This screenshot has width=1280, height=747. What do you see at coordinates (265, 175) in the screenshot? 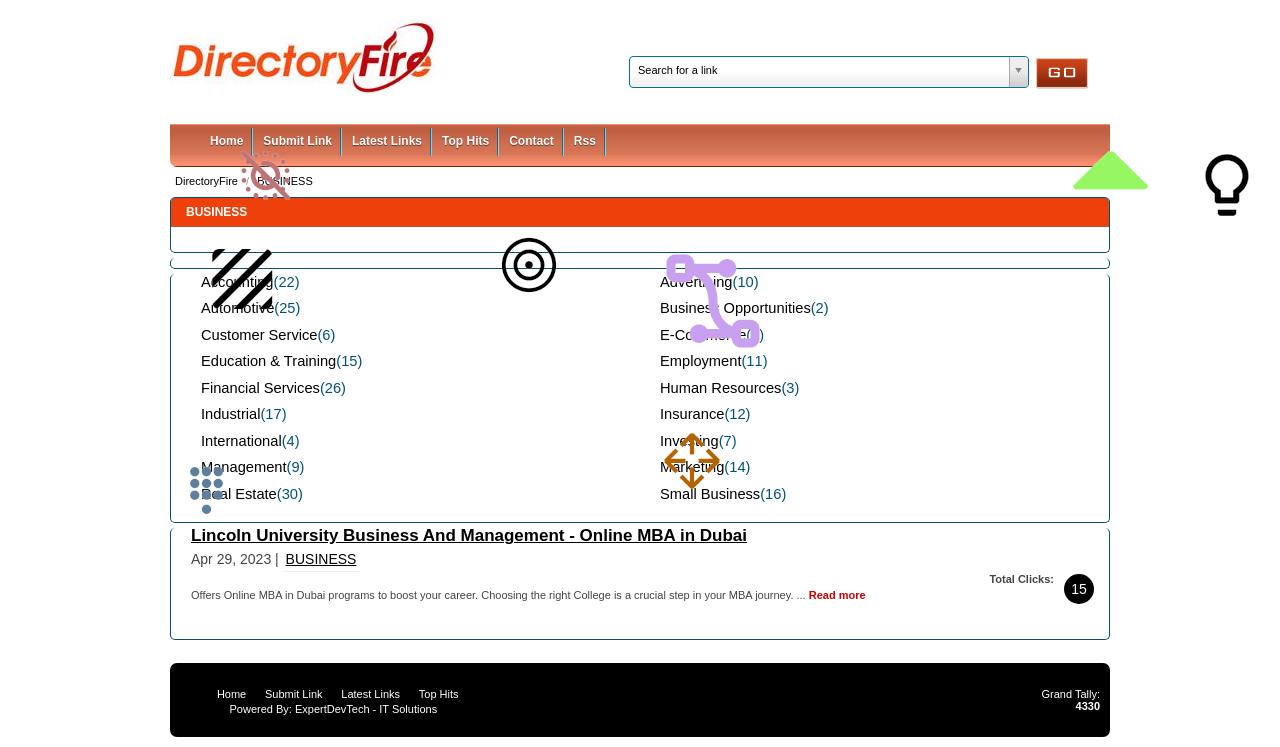
I see `disable live photo capture` at bounding box center [265, 175].